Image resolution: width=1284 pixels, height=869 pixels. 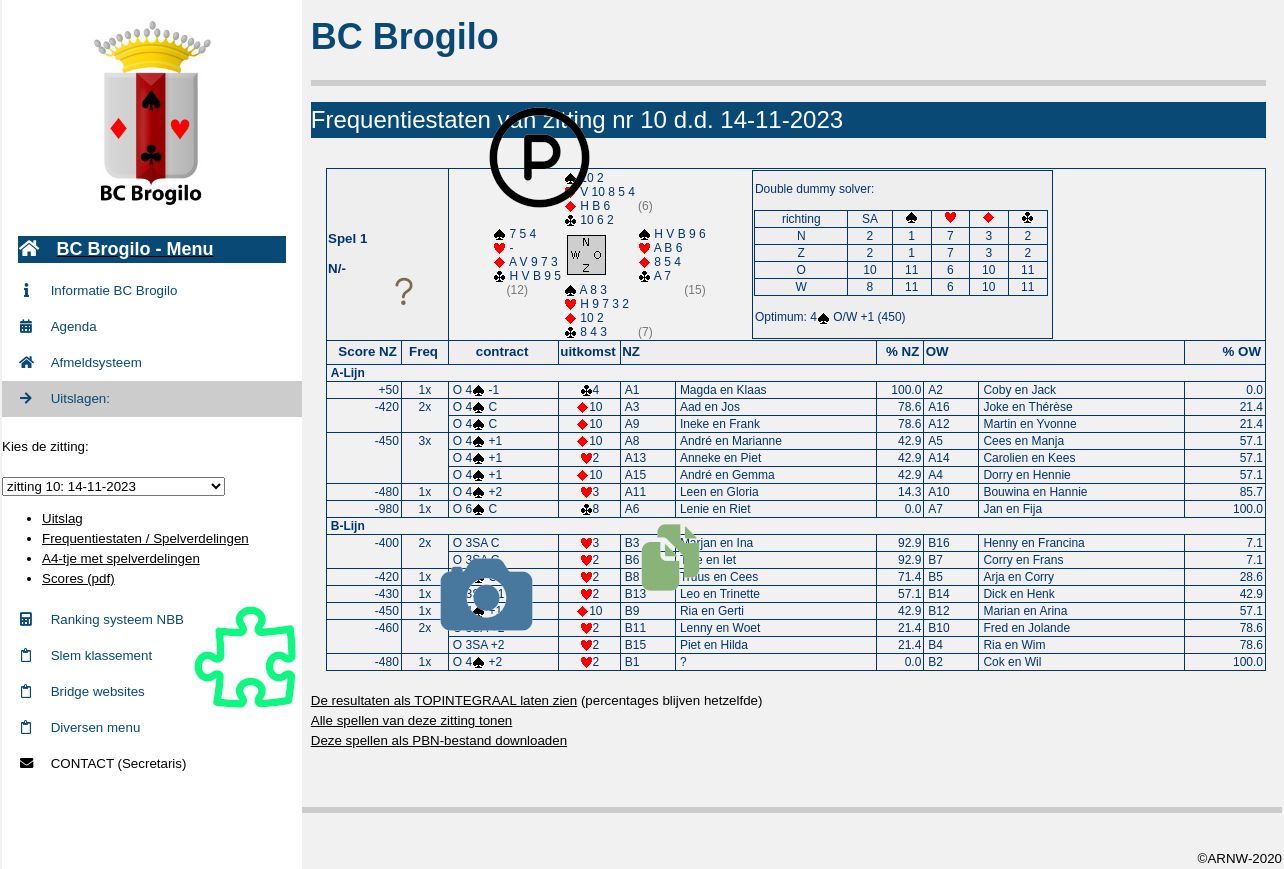 I want to click on indicates parking availability or location, so click(x=539, y=157).